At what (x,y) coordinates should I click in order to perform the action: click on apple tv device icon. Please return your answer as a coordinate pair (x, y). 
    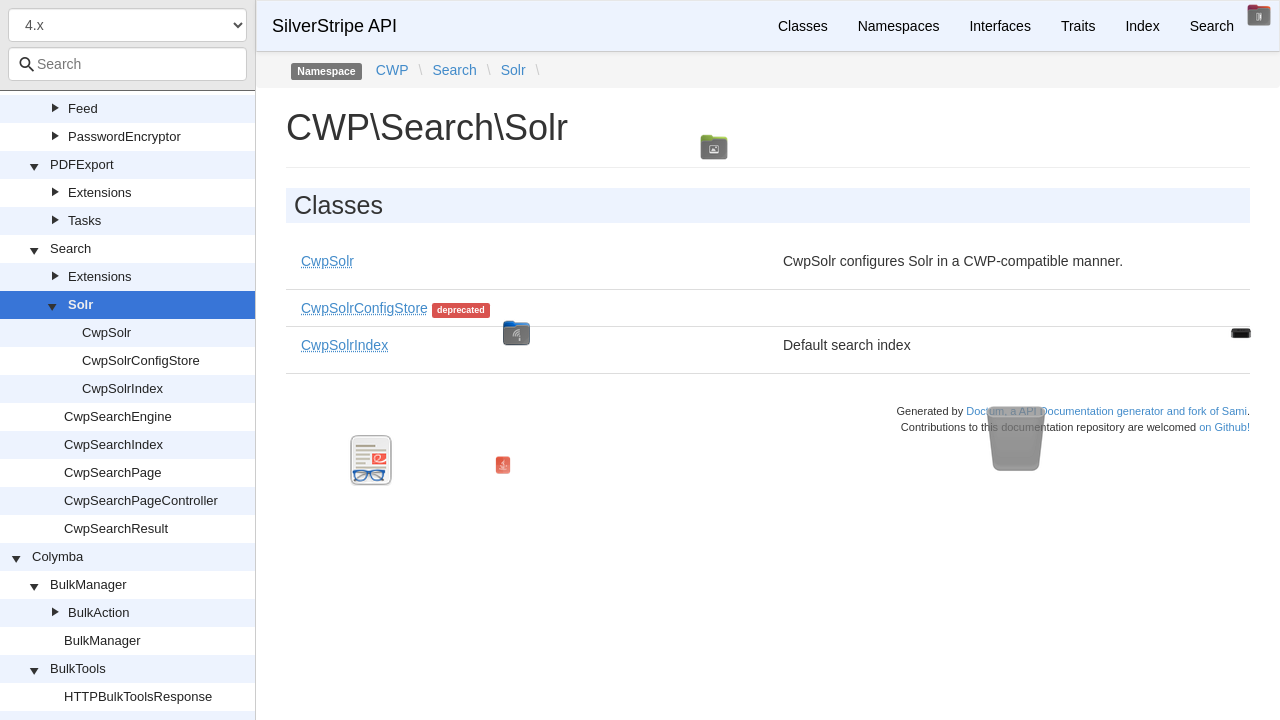
    Looking at the image, I should click on (1241, 330).